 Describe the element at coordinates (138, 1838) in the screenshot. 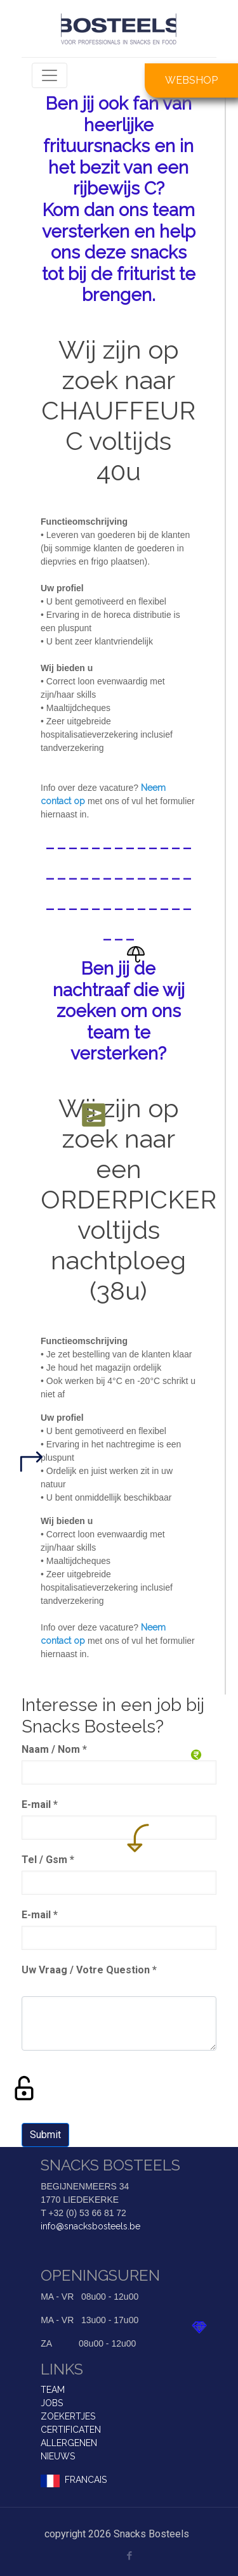

I see `go back and down in navigation` at that location.